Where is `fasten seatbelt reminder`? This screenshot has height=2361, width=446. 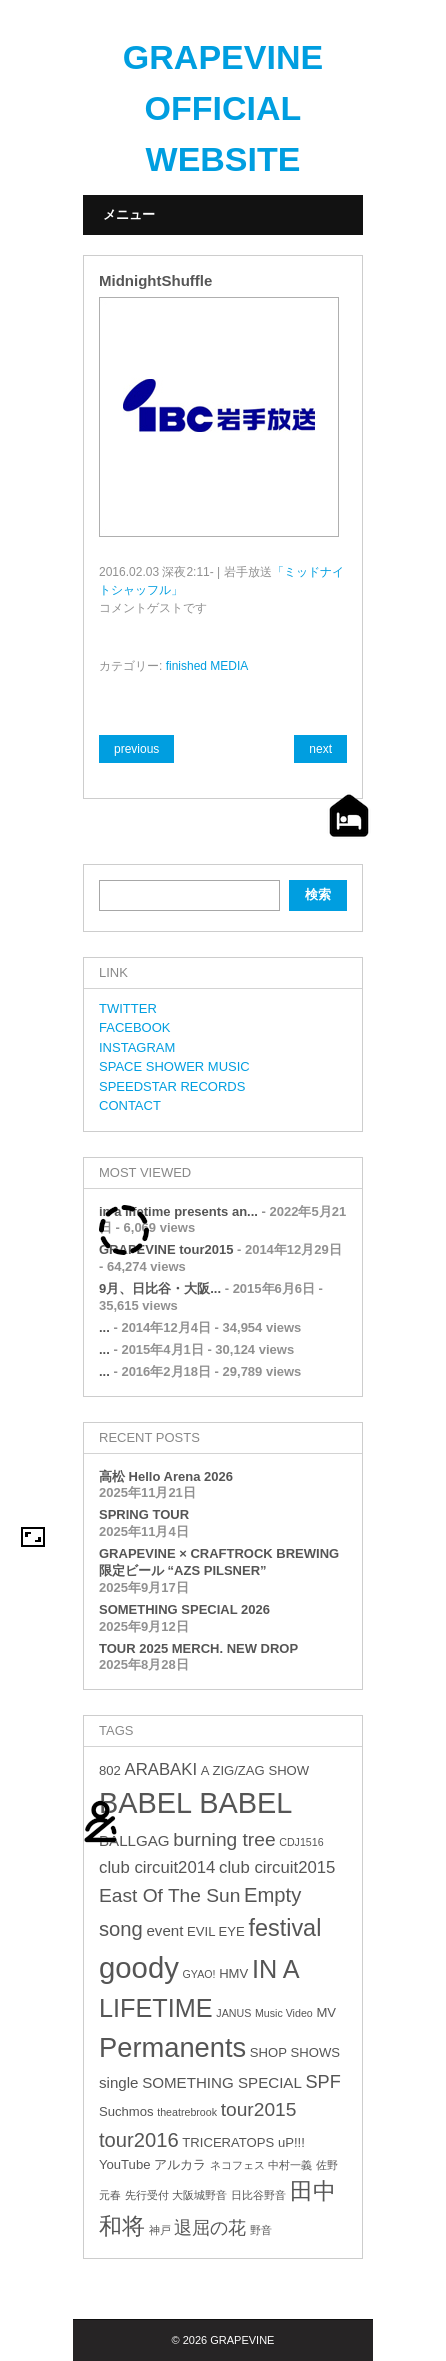 fasten seatbelt reminder is located at coordinates (100, 1821).